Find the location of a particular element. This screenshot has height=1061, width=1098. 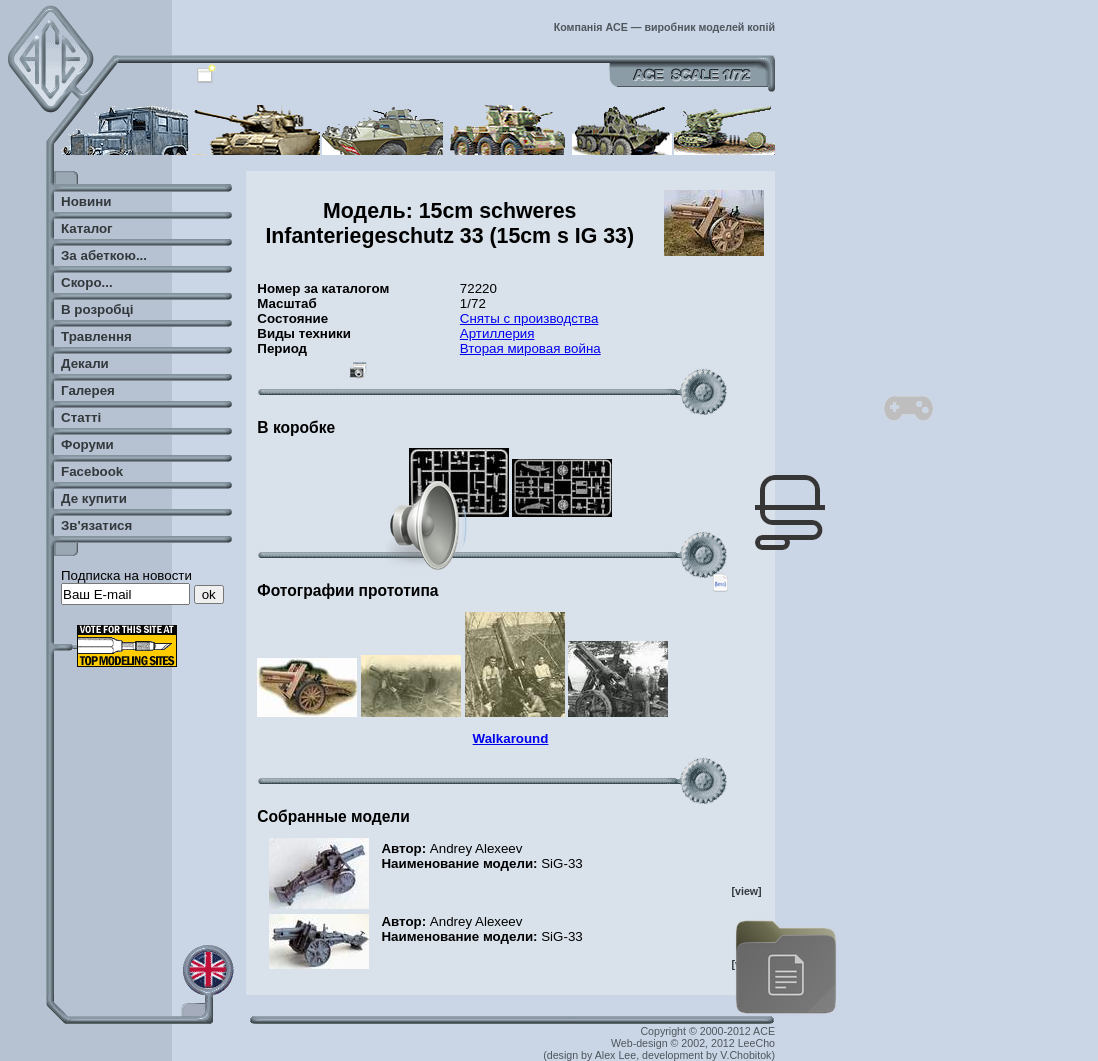

open your documents folder is located at coordinates (786, 967).